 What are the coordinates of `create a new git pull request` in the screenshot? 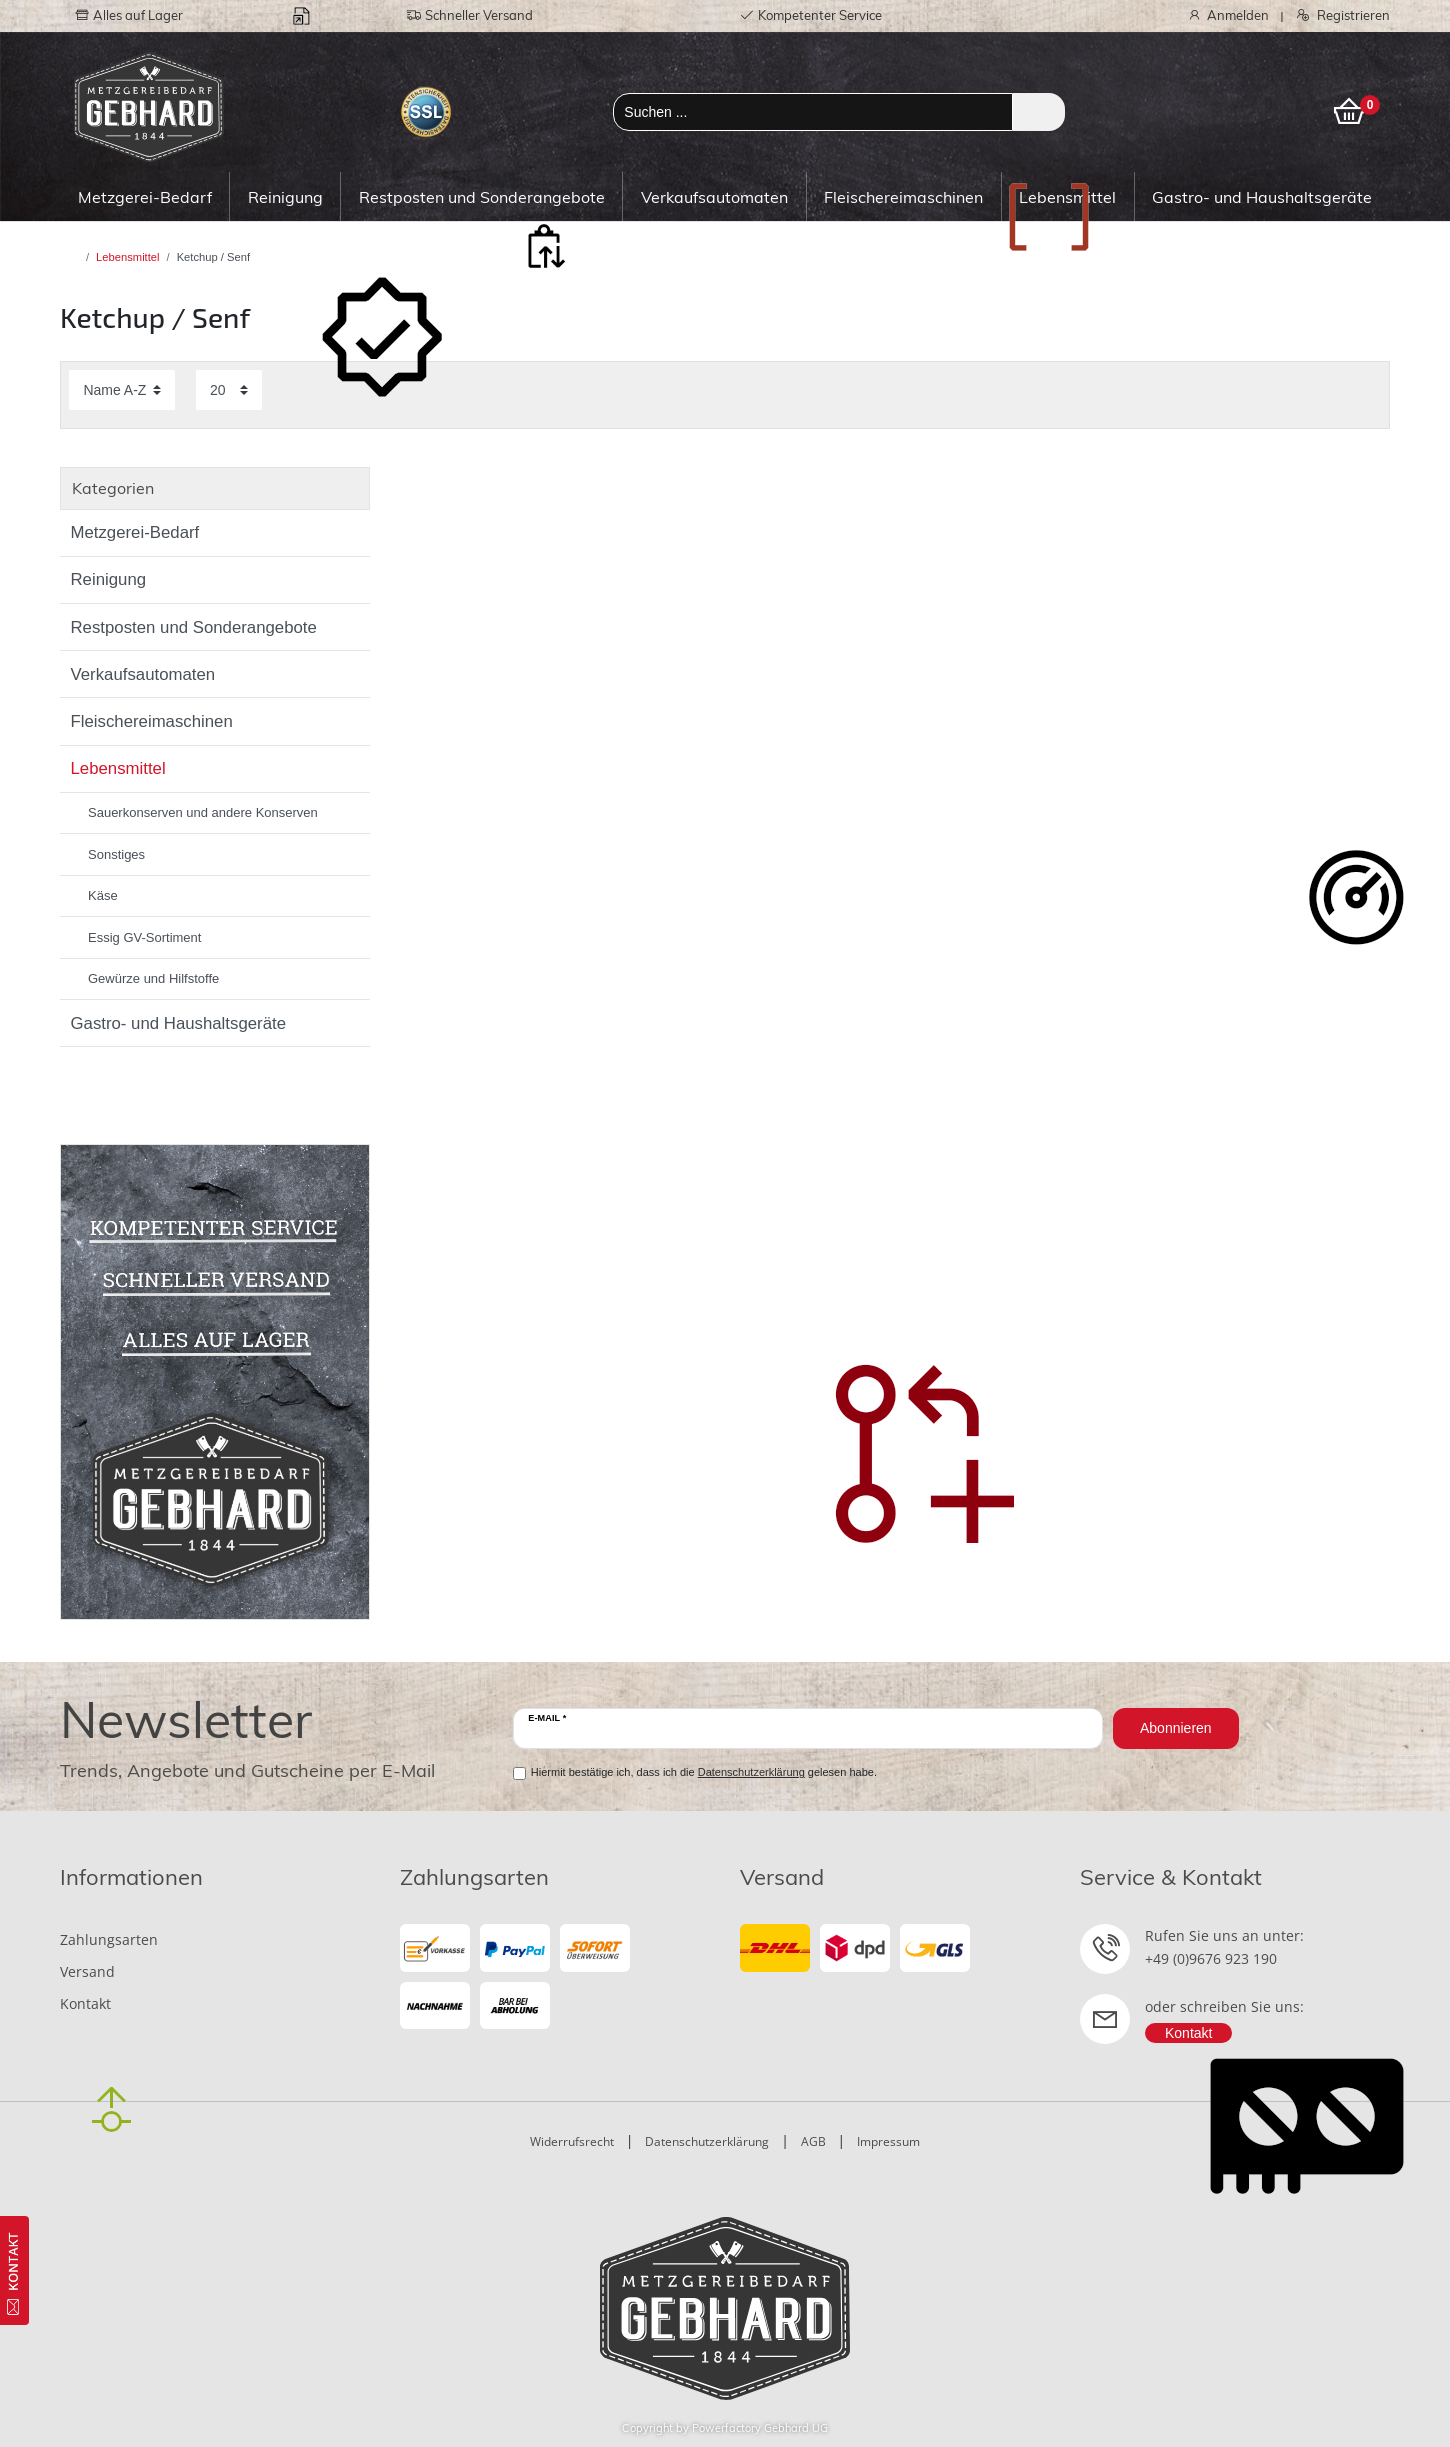 It's located at (919, 1448).